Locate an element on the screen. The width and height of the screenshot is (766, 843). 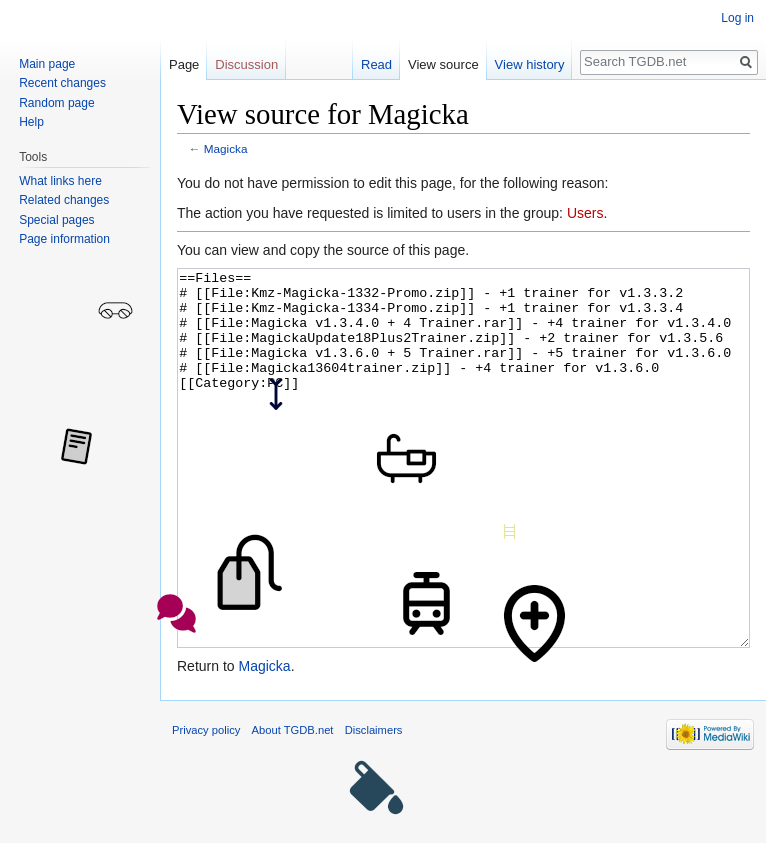
access virtual reality or immersive mode is located at coordinates (115, 310).